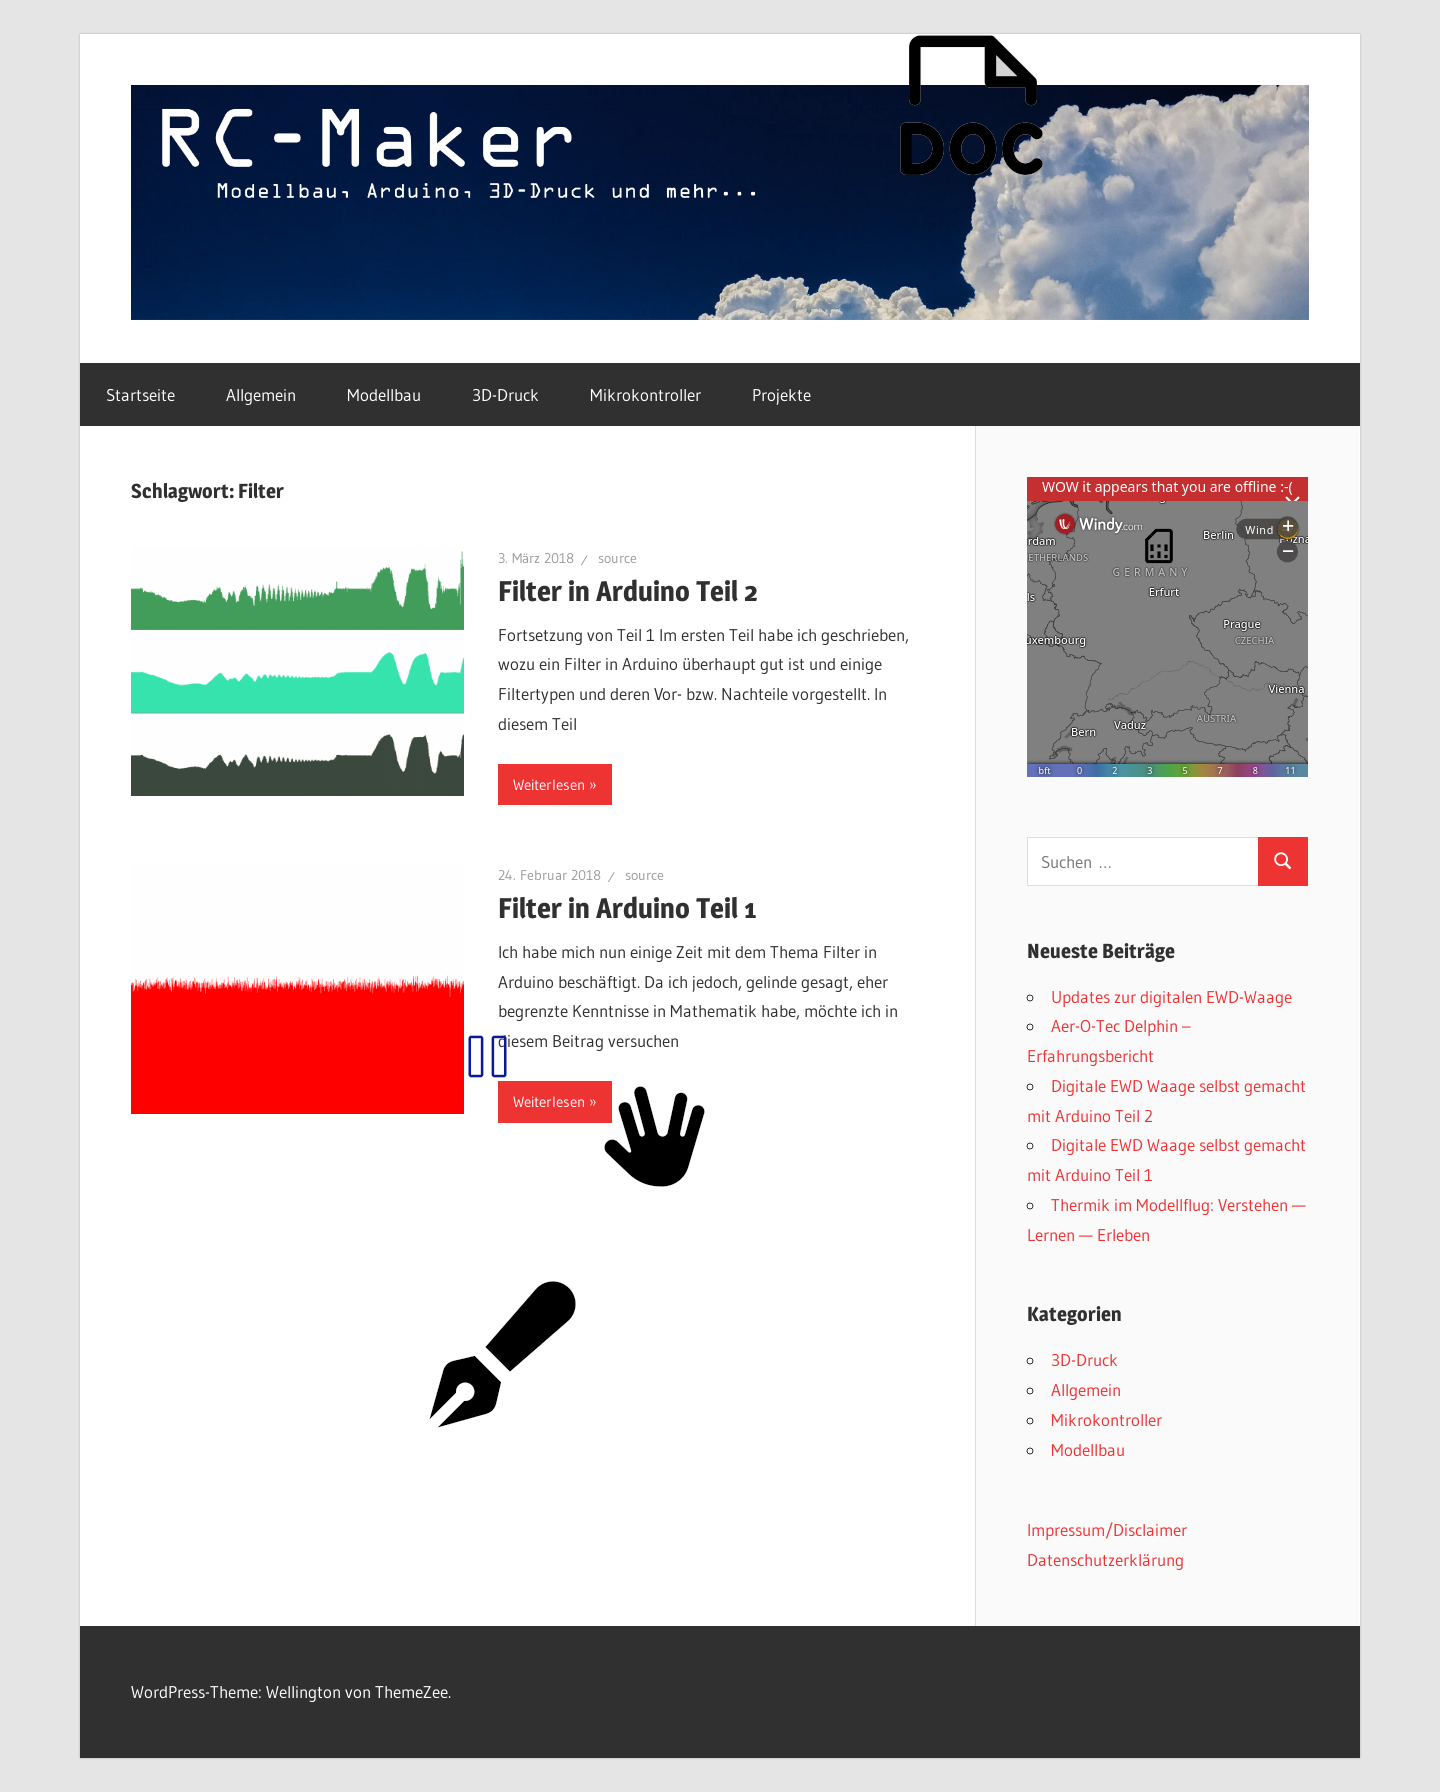 This screenshot has height=1792, width=1440. What do you see at coordinates (502, 1355) in the screenshot?
I see `compose or write new content` at bounding box center [502, 1355].